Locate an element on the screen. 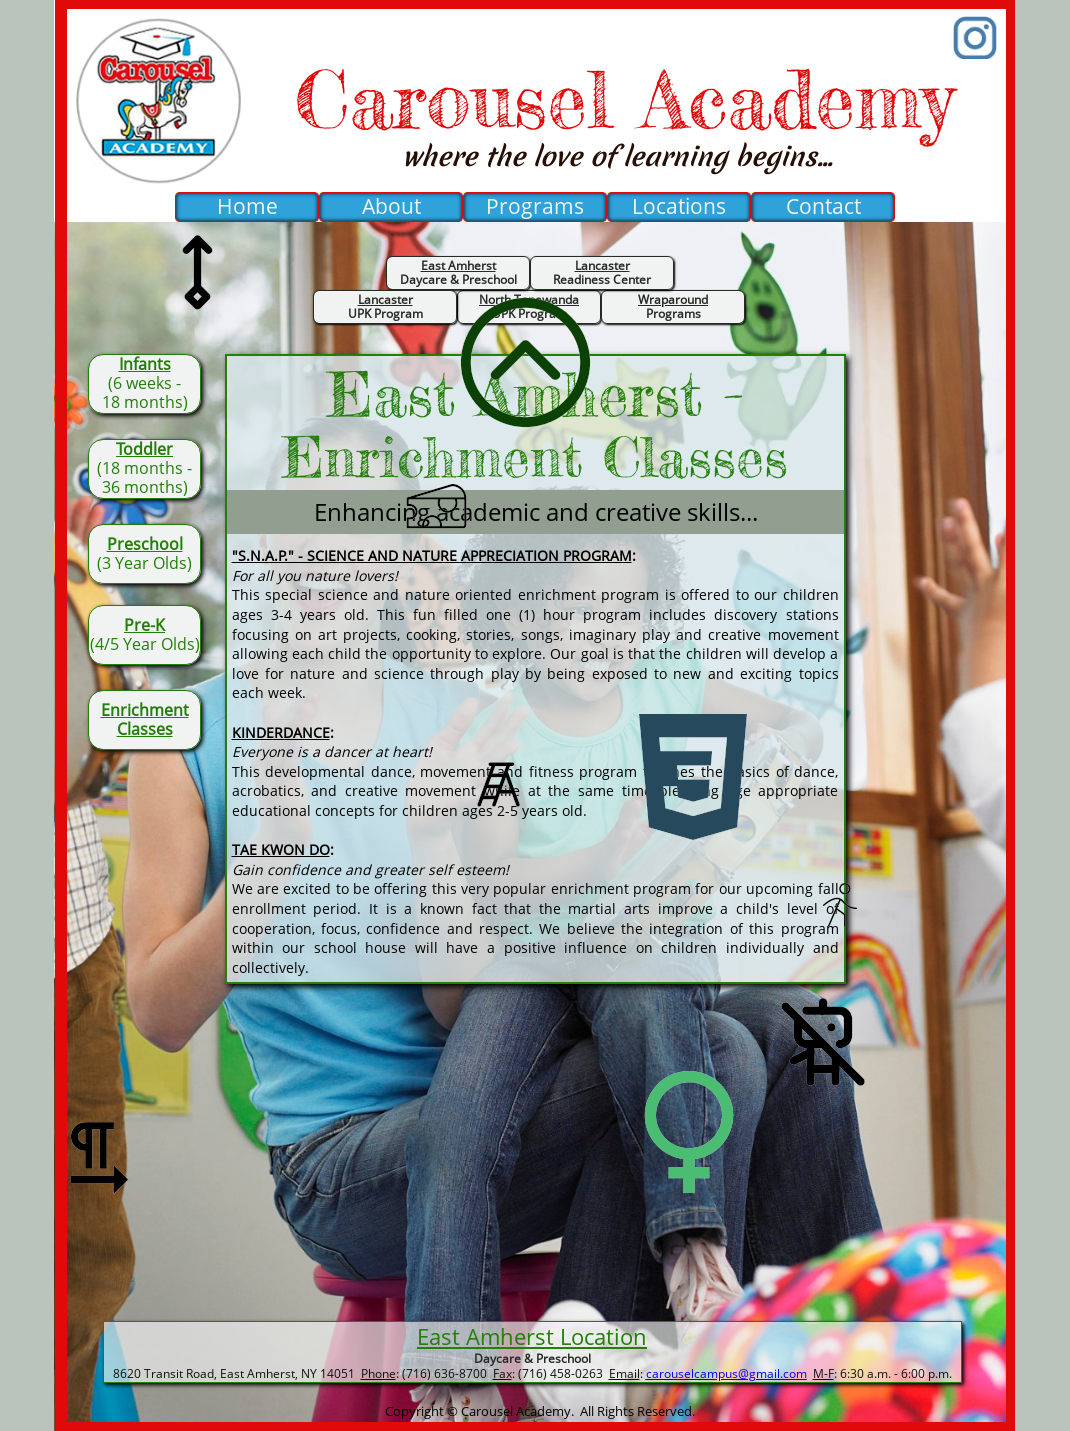 The image size is (1070, 1431). CSS3 stylesheet language logo is located at coordinates (693, 777).